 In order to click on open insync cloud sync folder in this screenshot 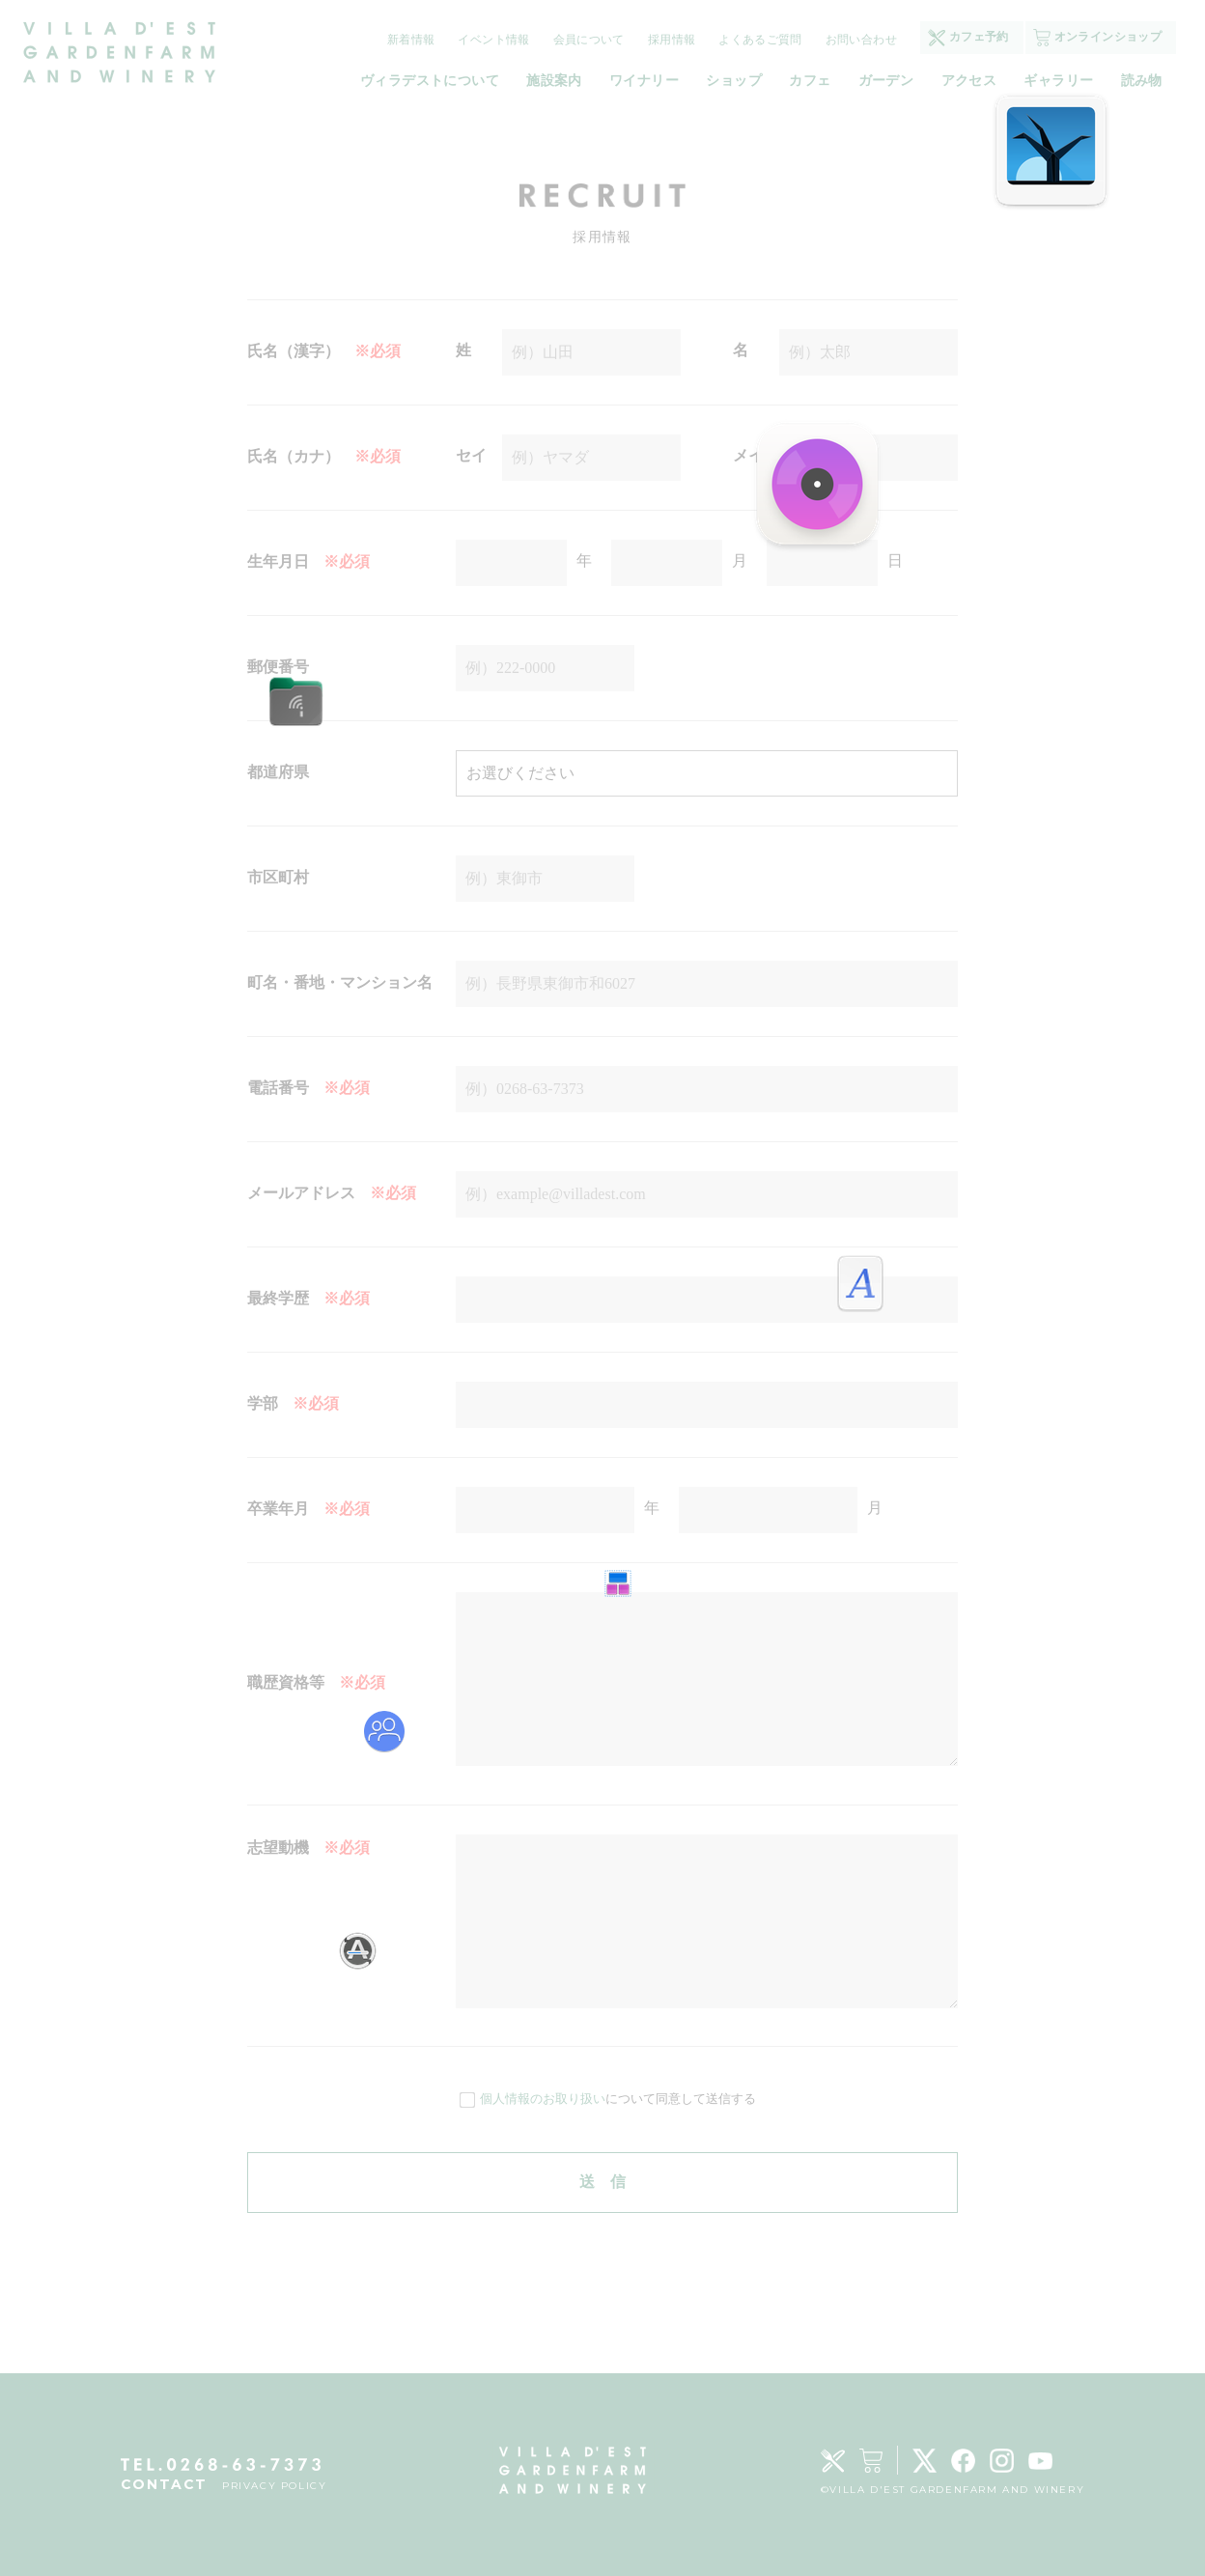, I will do `click(295, 701)`.